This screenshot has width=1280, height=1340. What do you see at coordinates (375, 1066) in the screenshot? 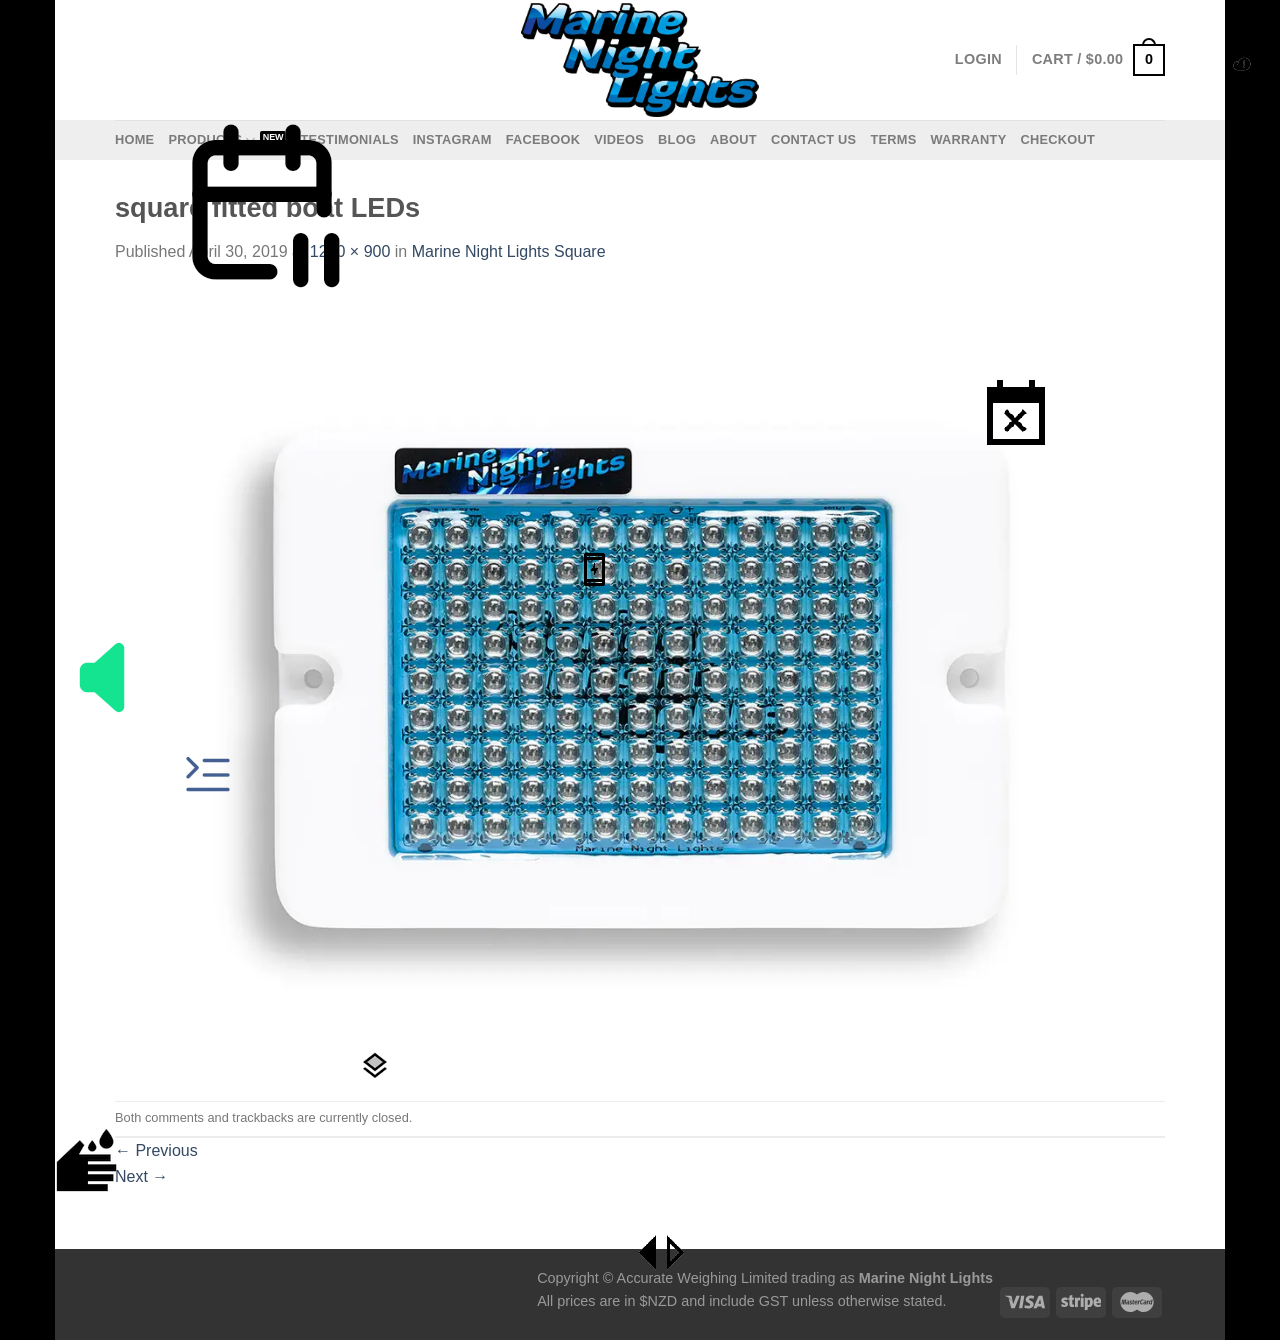
I see `toggle map layers or overlays` at bounding box center [375, 1066].